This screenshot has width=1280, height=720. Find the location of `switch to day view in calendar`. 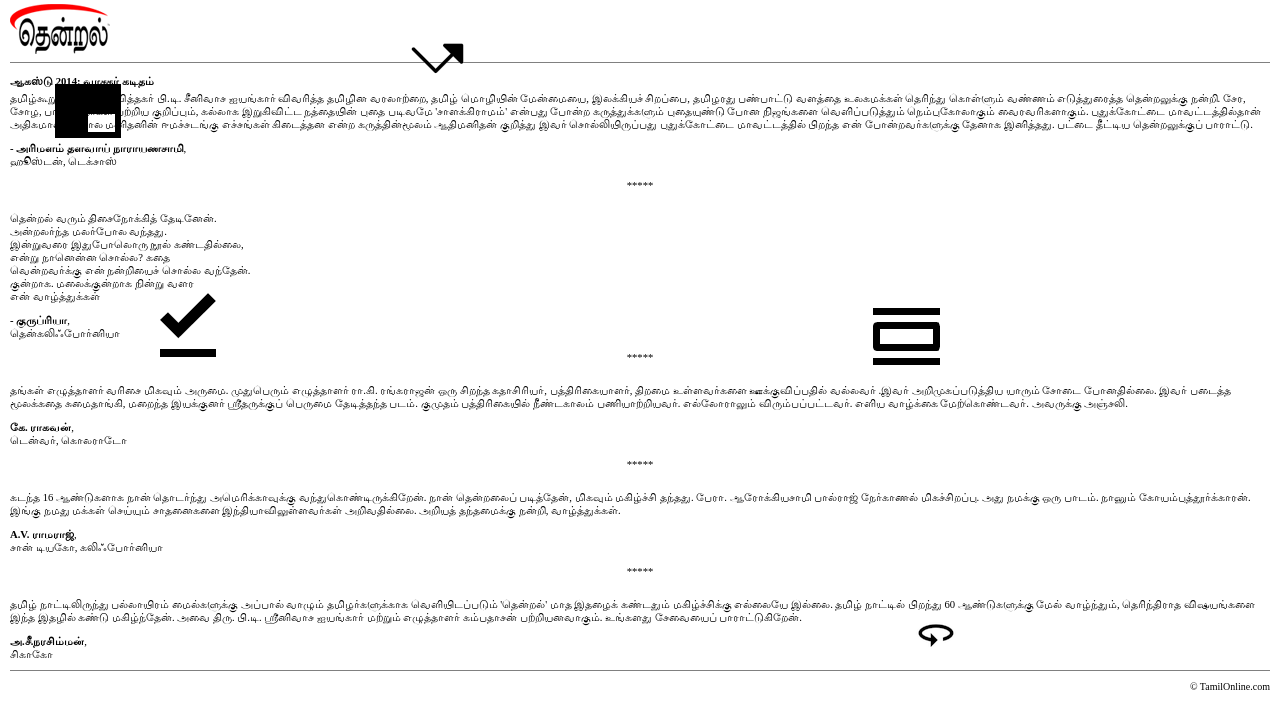

switch to day view in calendar is located at coordinates (908, 336).